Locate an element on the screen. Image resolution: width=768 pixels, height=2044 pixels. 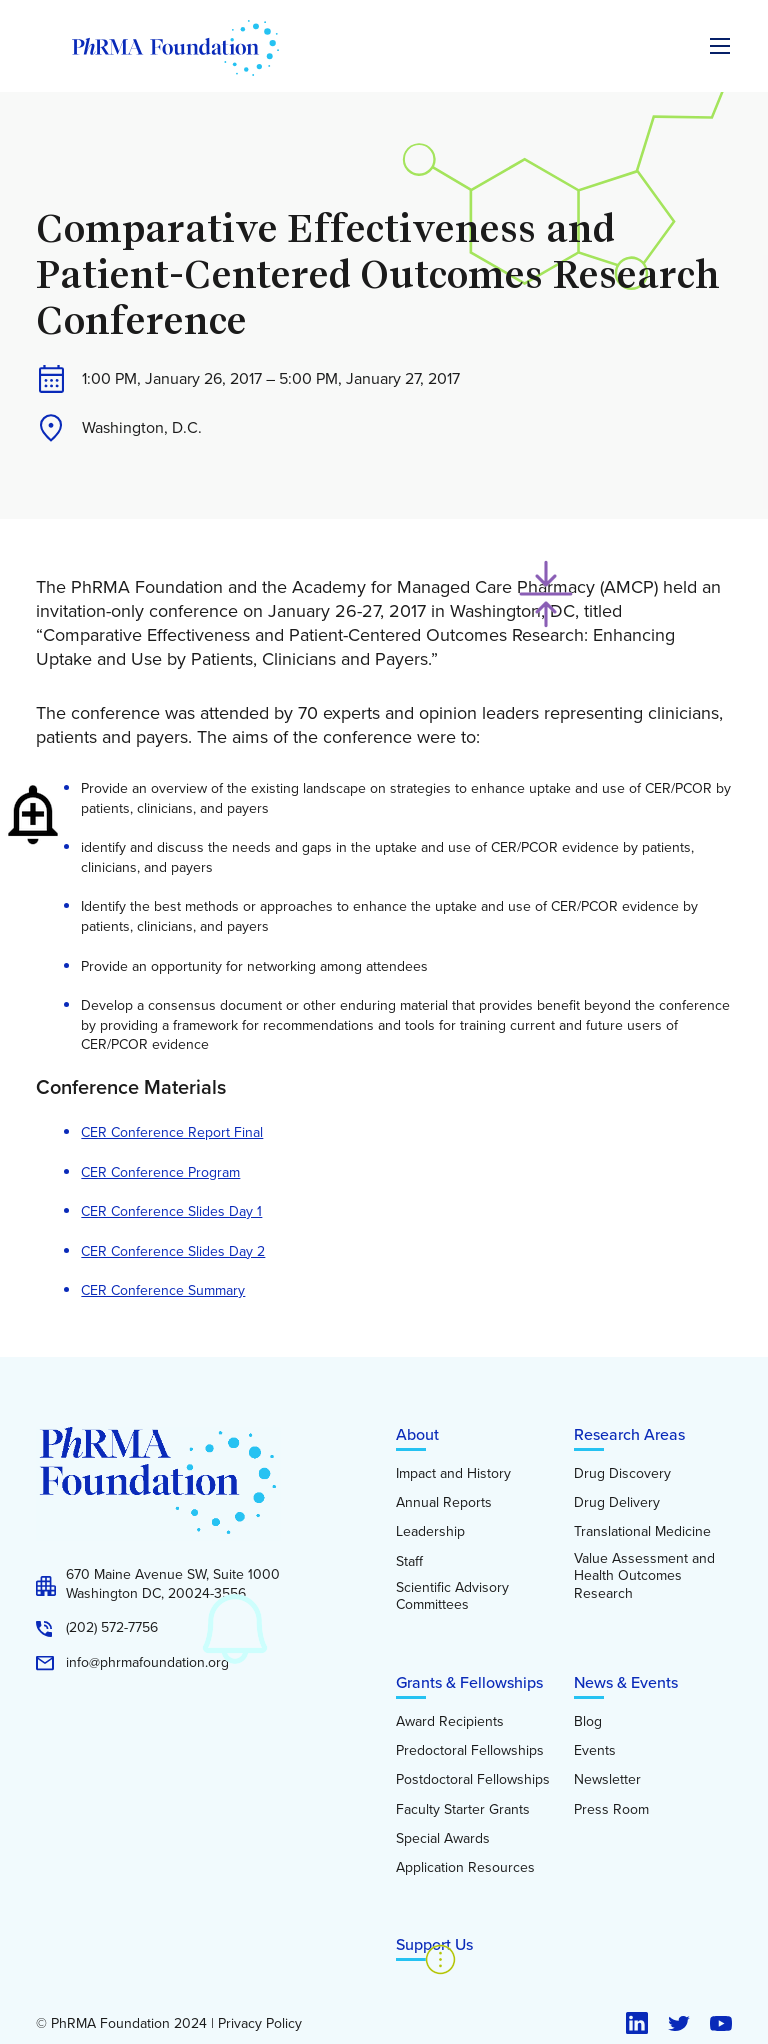
view notifications is located at coordinates (235, 1629).